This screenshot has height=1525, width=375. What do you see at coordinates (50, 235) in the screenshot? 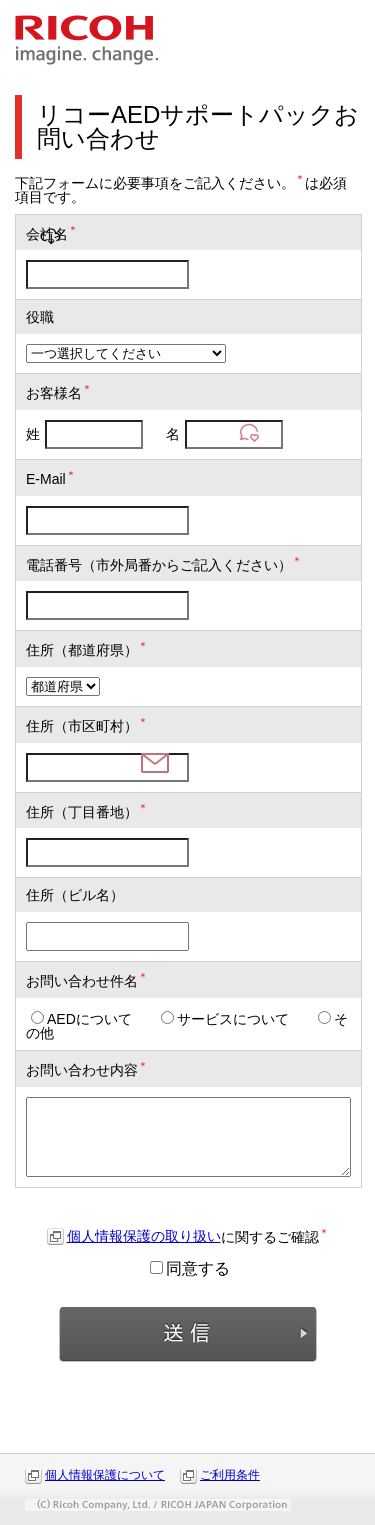
I see `download file from cloud storage` at bounding box center [50, 235].